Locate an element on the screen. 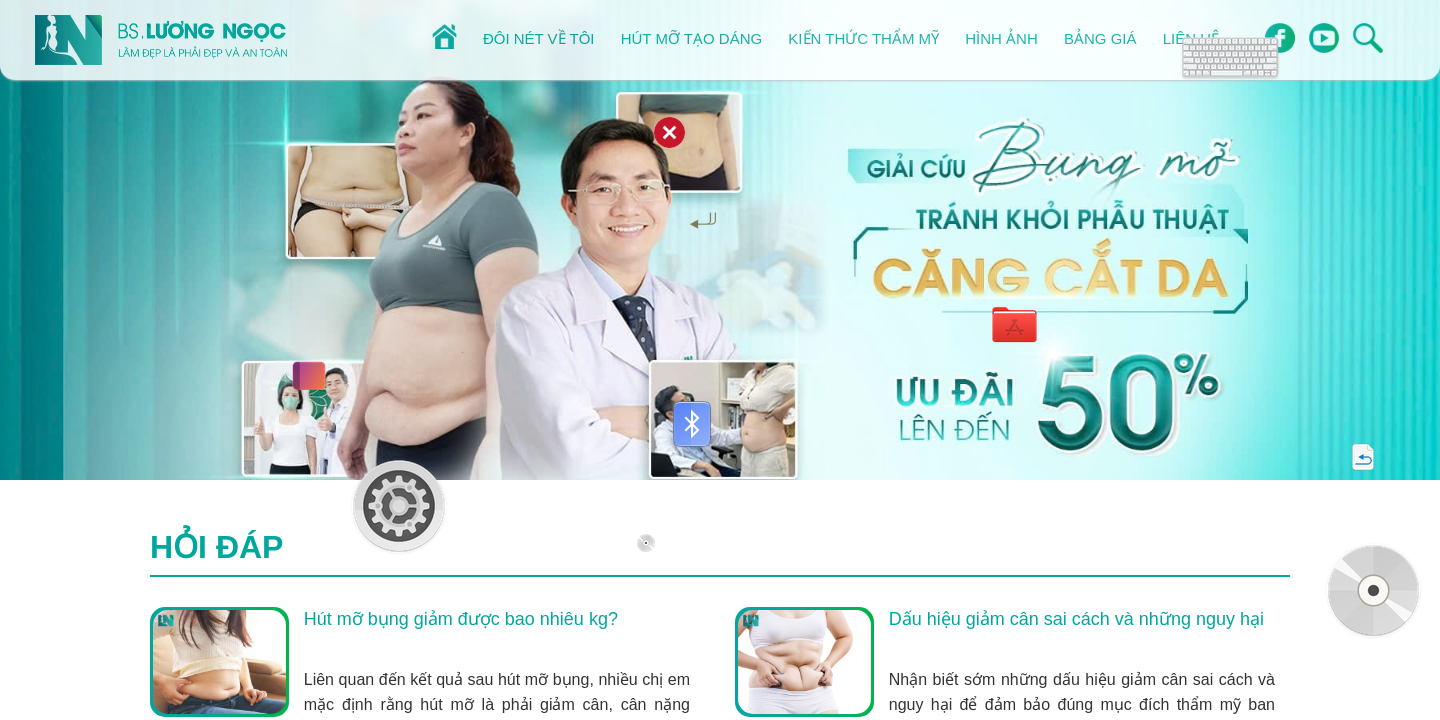 The image size is (1440, 720). access the desktop folder is located at coordinates (309, 375).